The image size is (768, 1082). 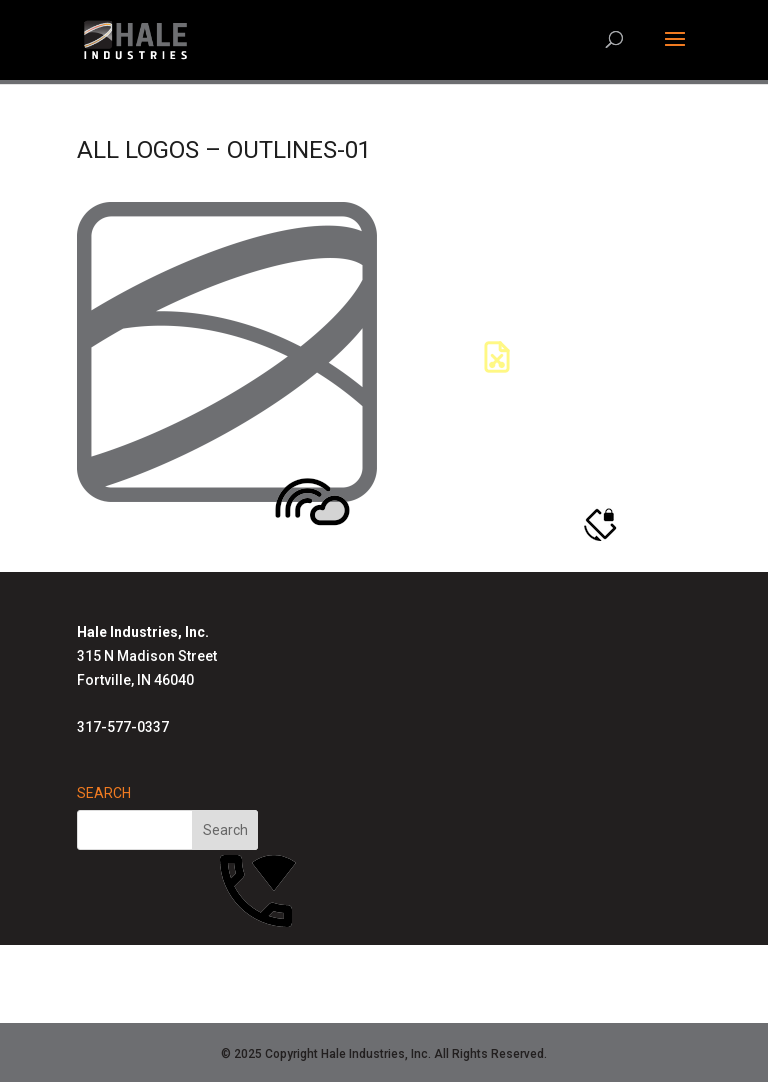 I want to click on weather forecast showing partly cloudy with rainbow, so click(x=312, y=500).